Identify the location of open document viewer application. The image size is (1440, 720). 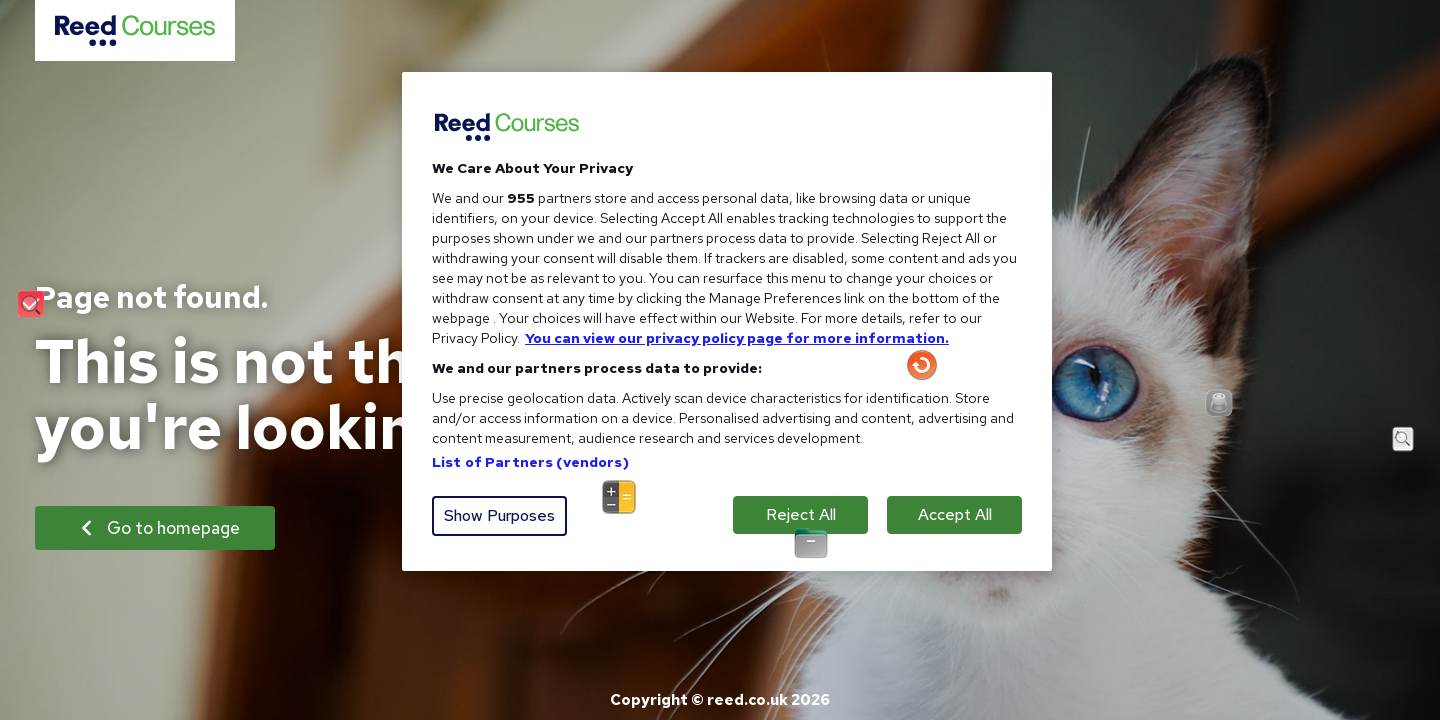
(1403, 439).